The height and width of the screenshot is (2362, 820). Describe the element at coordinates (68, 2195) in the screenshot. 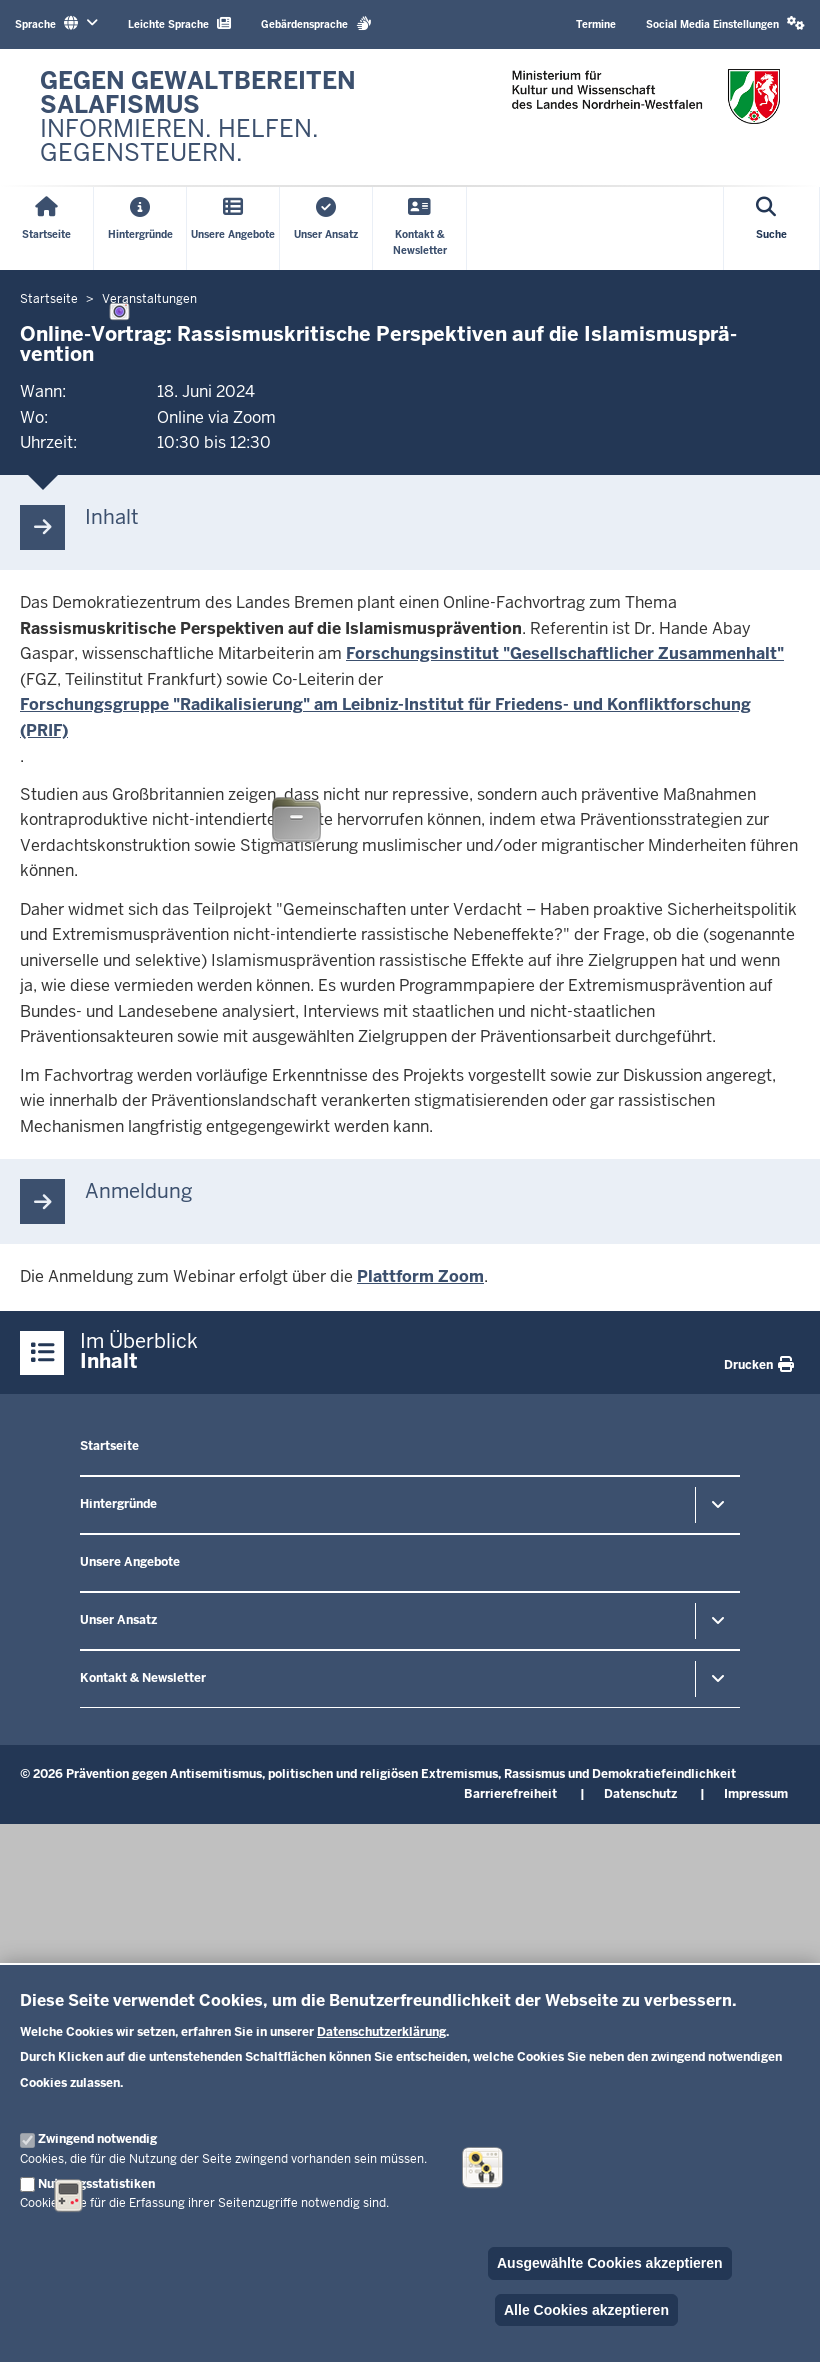

I see `open the game center or gaming app` at that location.